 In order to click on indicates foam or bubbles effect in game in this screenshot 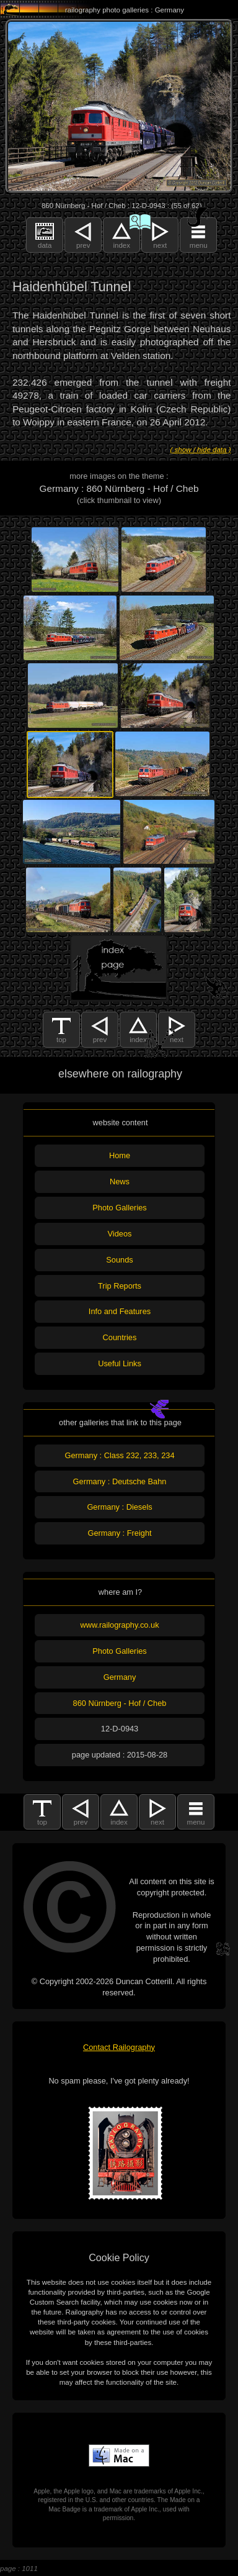, I will do `click(223, 1949)`.